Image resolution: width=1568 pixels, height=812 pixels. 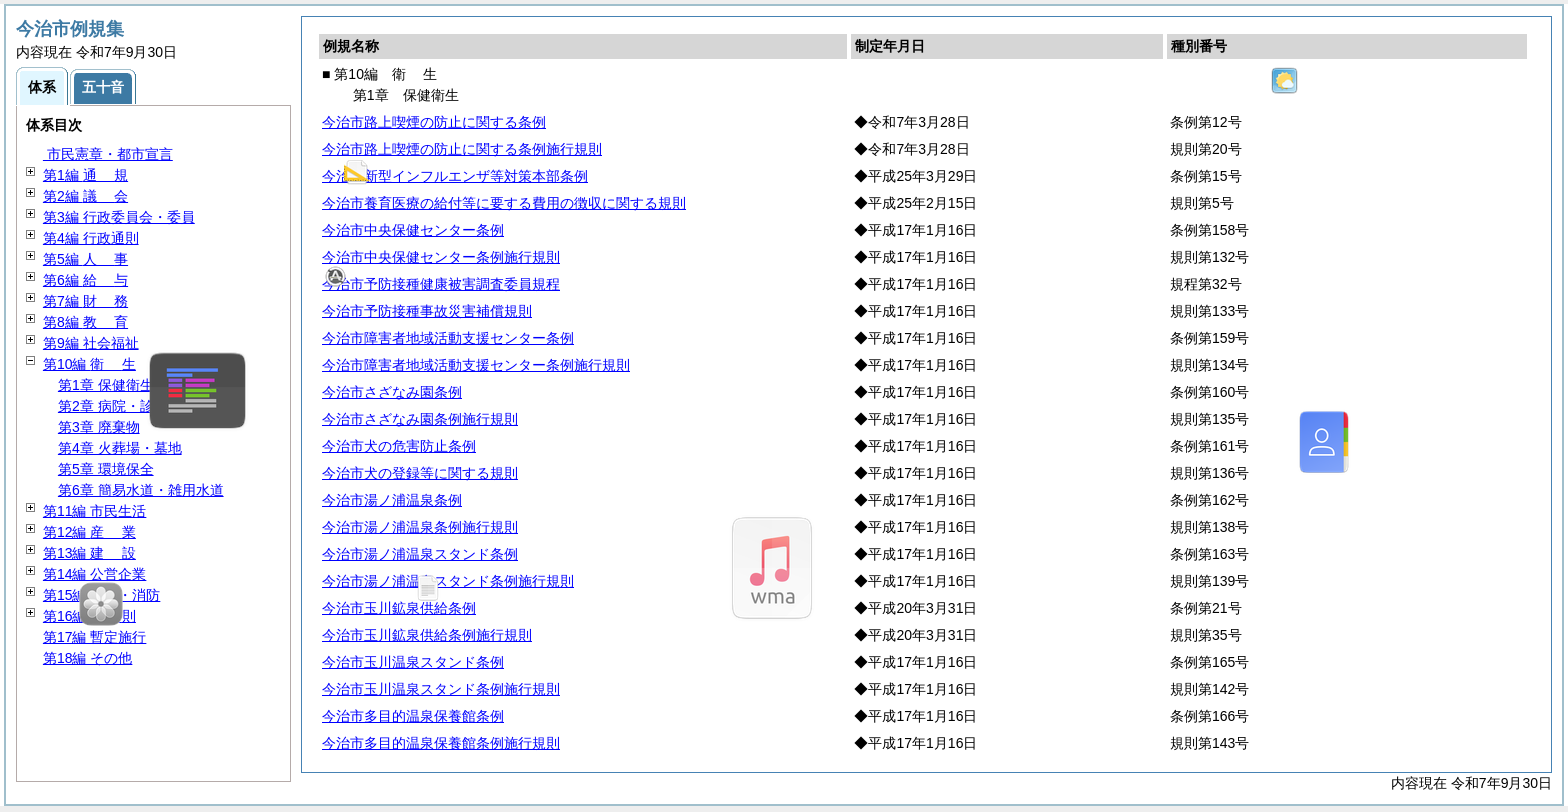 I want to click on open contacts or address book app, so click(x=1324, y=442).